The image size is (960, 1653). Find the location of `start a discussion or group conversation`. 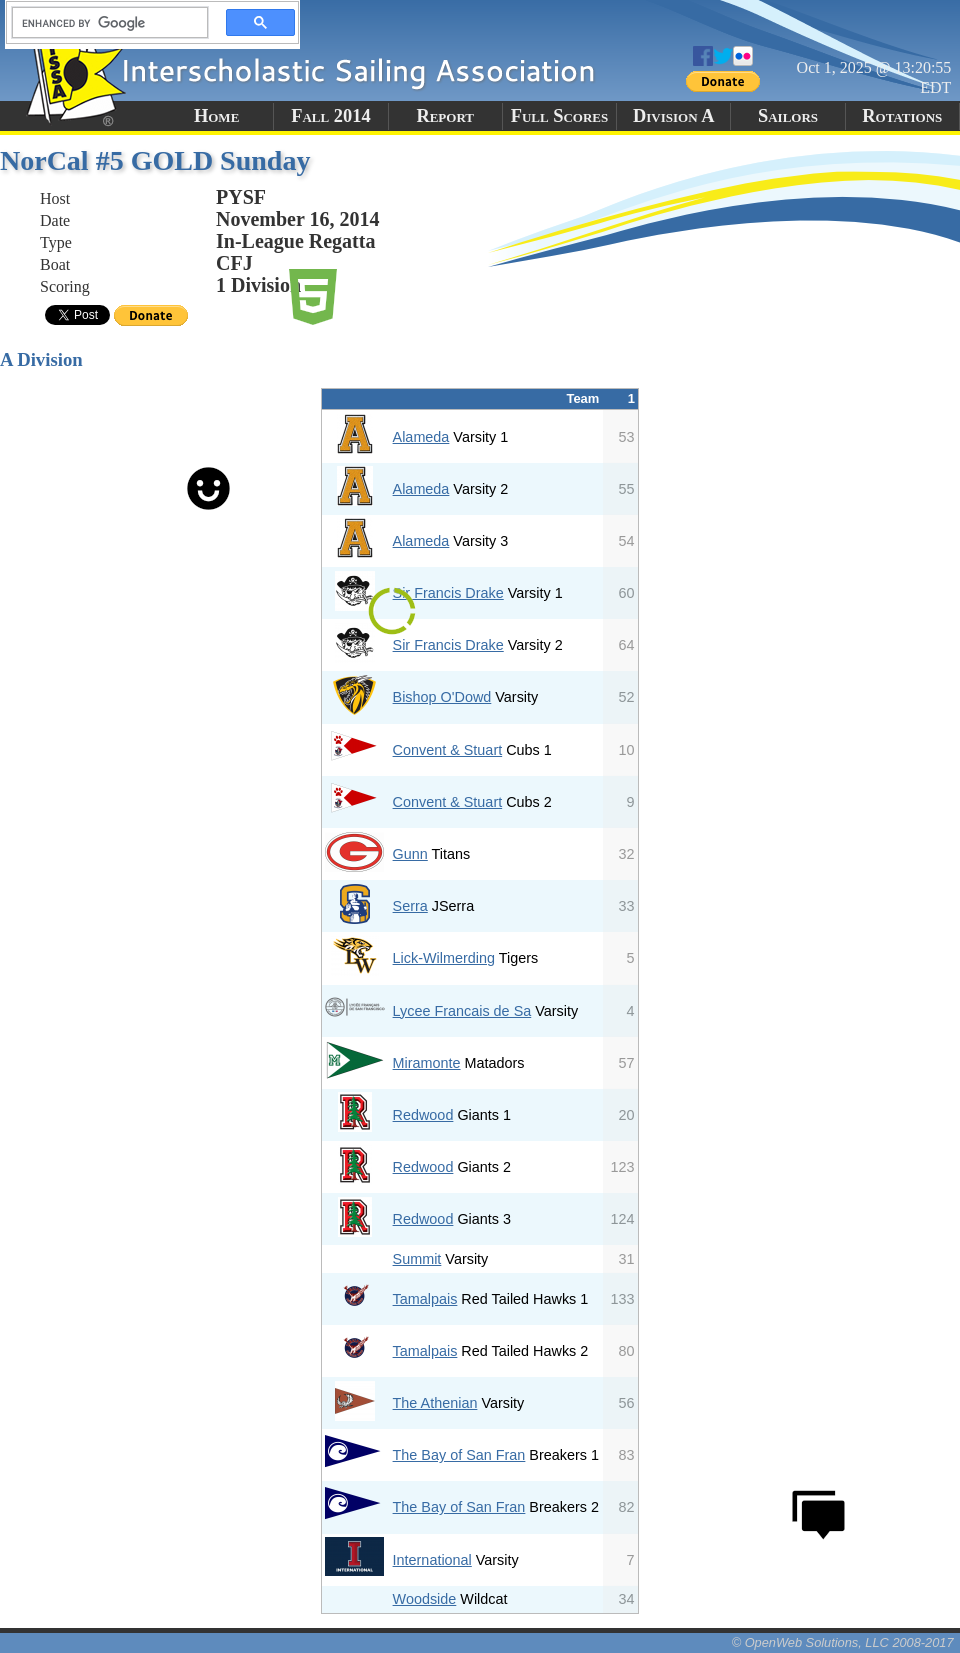

start a discussion or group conversation is located at coordinates (818, 1514).